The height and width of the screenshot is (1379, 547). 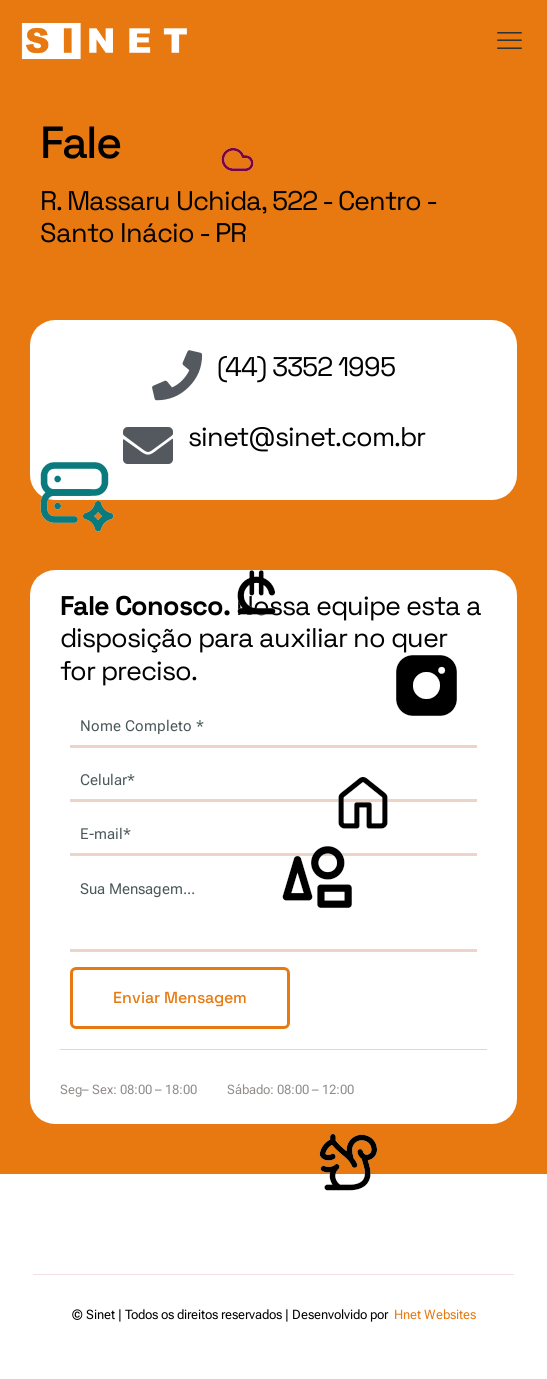 What do you see at coordinates (74, 492) in the screenshot?
I see `access AI-powered server features` at bounding box center [74, 492].